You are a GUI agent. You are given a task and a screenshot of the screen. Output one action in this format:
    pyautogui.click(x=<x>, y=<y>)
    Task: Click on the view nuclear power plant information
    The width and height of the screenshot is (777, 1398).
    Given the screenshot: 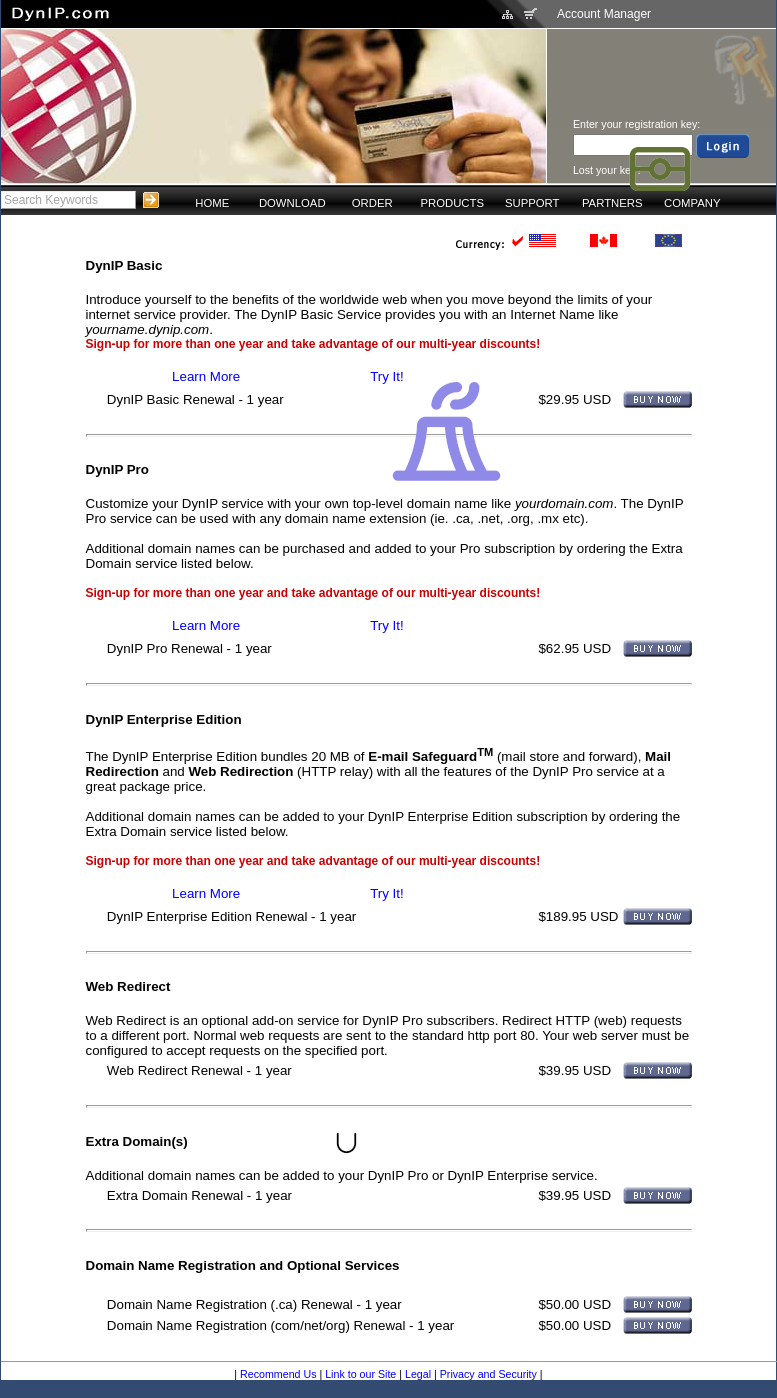 What is the action you would take?
    pyautogui.click(x=446, y=437)
    